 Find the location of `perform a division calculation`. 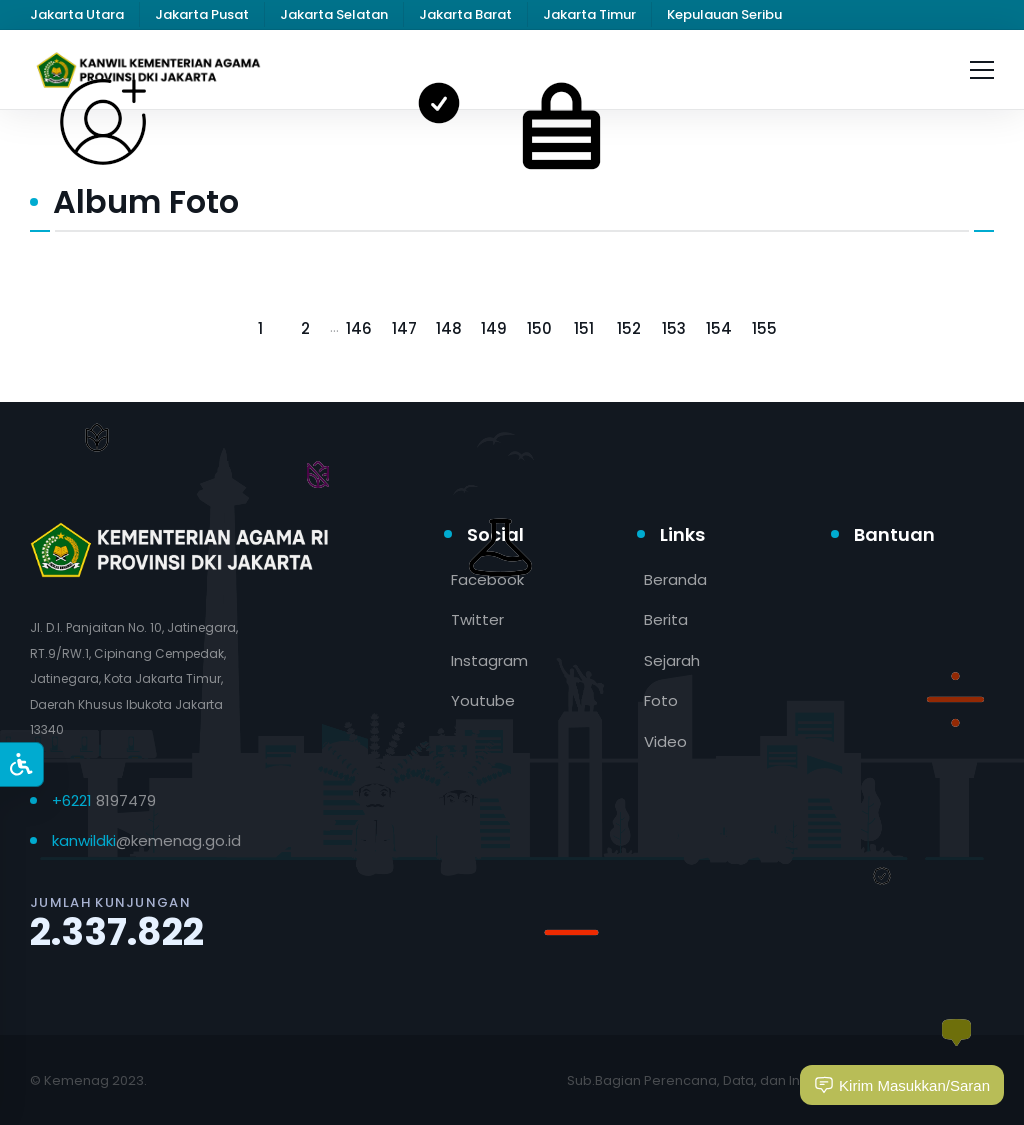

perform a division calculation is located at coordinates (955, 699).